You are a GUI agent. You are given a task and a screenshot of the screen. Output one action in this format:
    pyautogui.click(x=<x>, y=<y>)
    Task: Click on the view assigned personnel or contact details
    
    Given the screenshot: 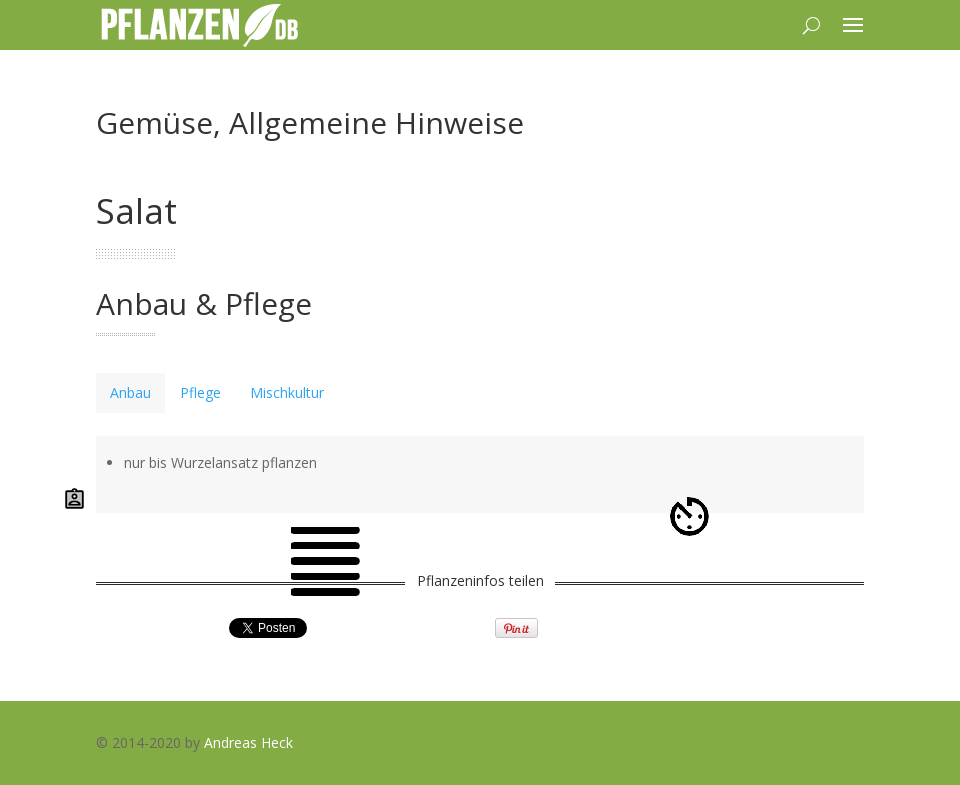 What is the action you would take?
    pyautogui.click(x=74, y=499)
    